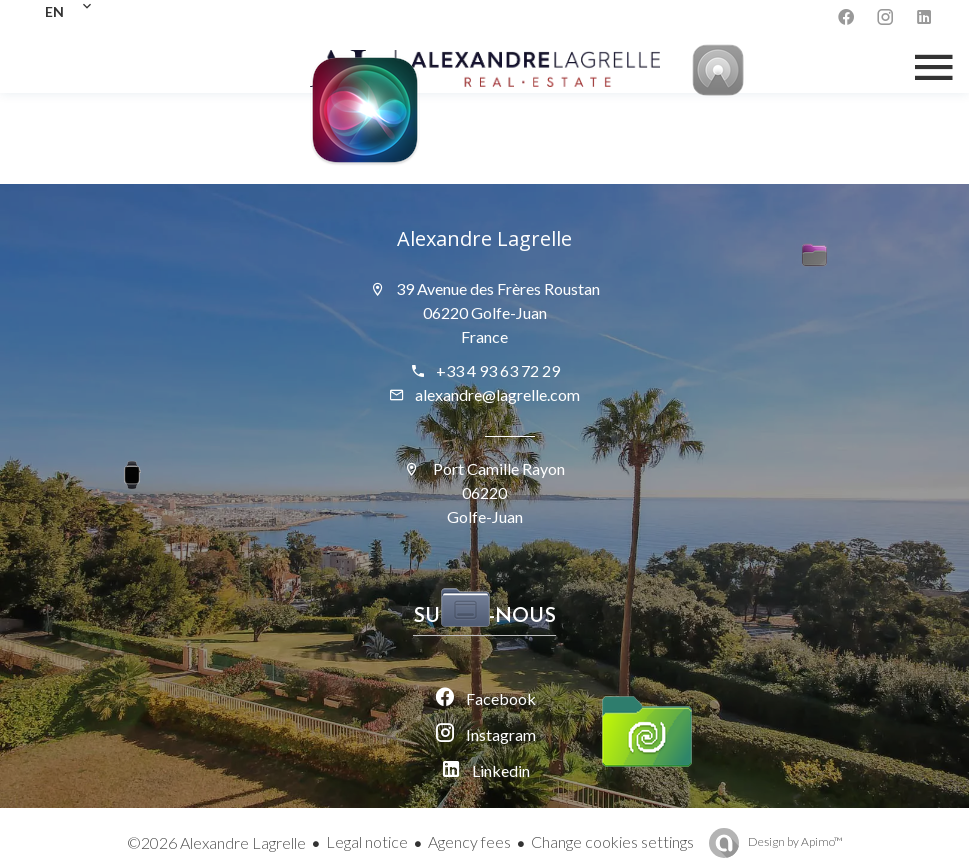  What do you see at coordinates (814, 254) in the screenshot?
I see `open folder containing files` at bounding box center [814, 254].